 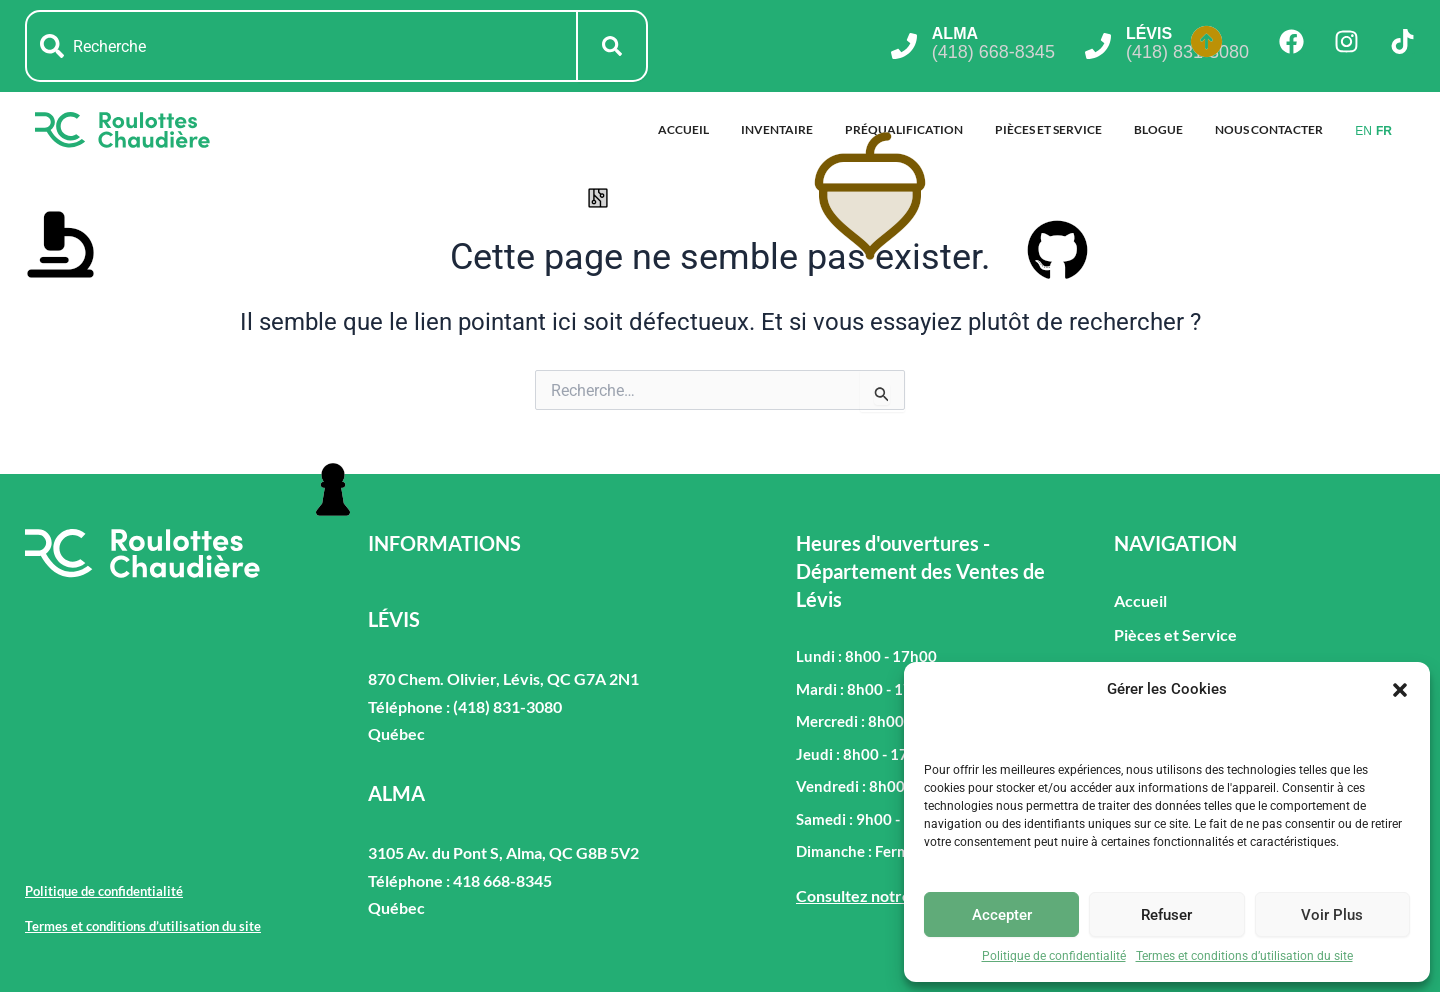 I want to click on nature or outdoors category indicator, so click(x=870, y=196).